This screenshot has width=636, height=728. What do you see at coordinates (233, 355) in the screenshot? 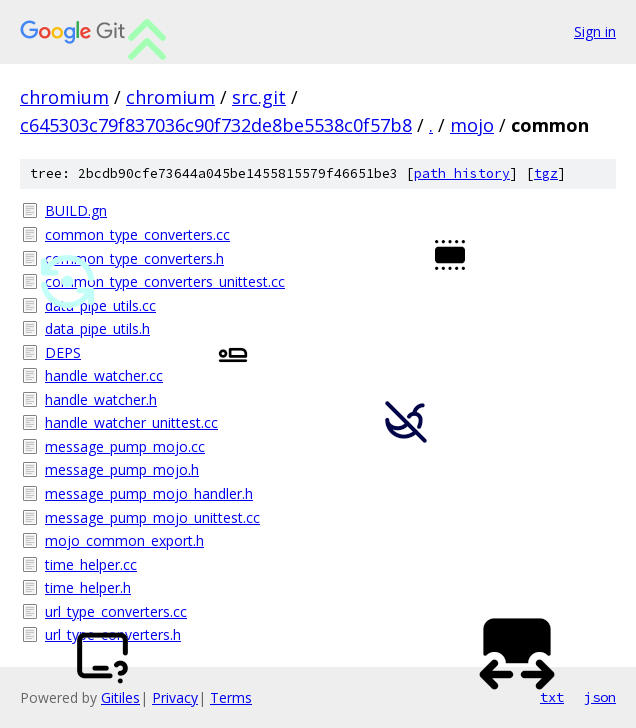
I see `view hotel or accommodation options` at bounding box center [233, 355].